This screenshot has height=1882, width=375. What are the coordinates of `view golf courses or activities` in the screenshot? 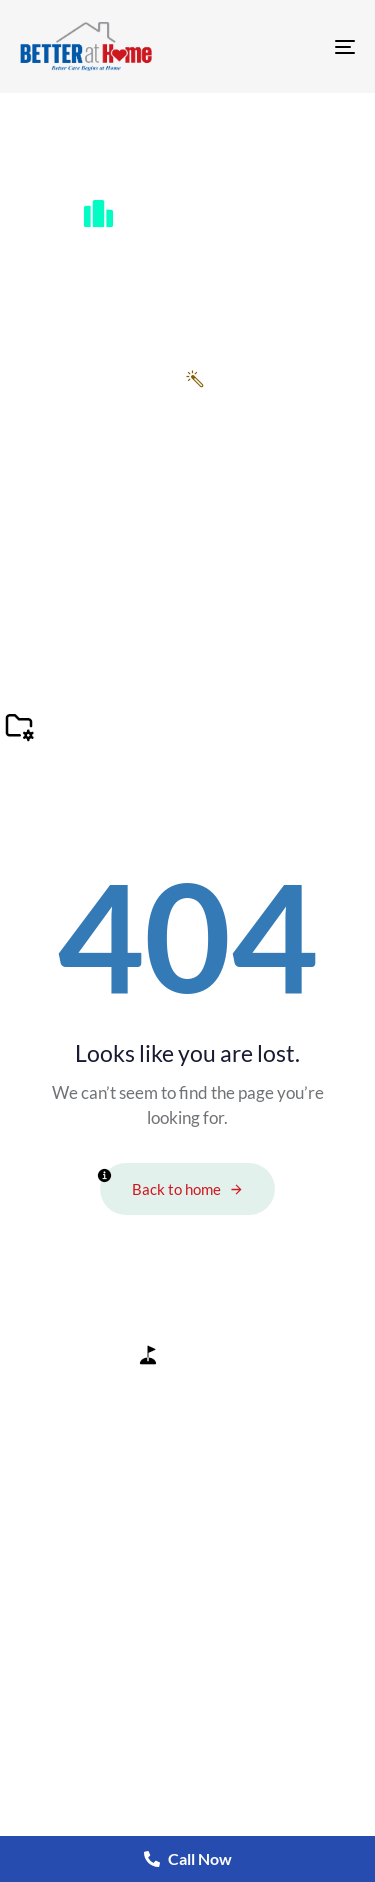 It's located at (148, 1355).